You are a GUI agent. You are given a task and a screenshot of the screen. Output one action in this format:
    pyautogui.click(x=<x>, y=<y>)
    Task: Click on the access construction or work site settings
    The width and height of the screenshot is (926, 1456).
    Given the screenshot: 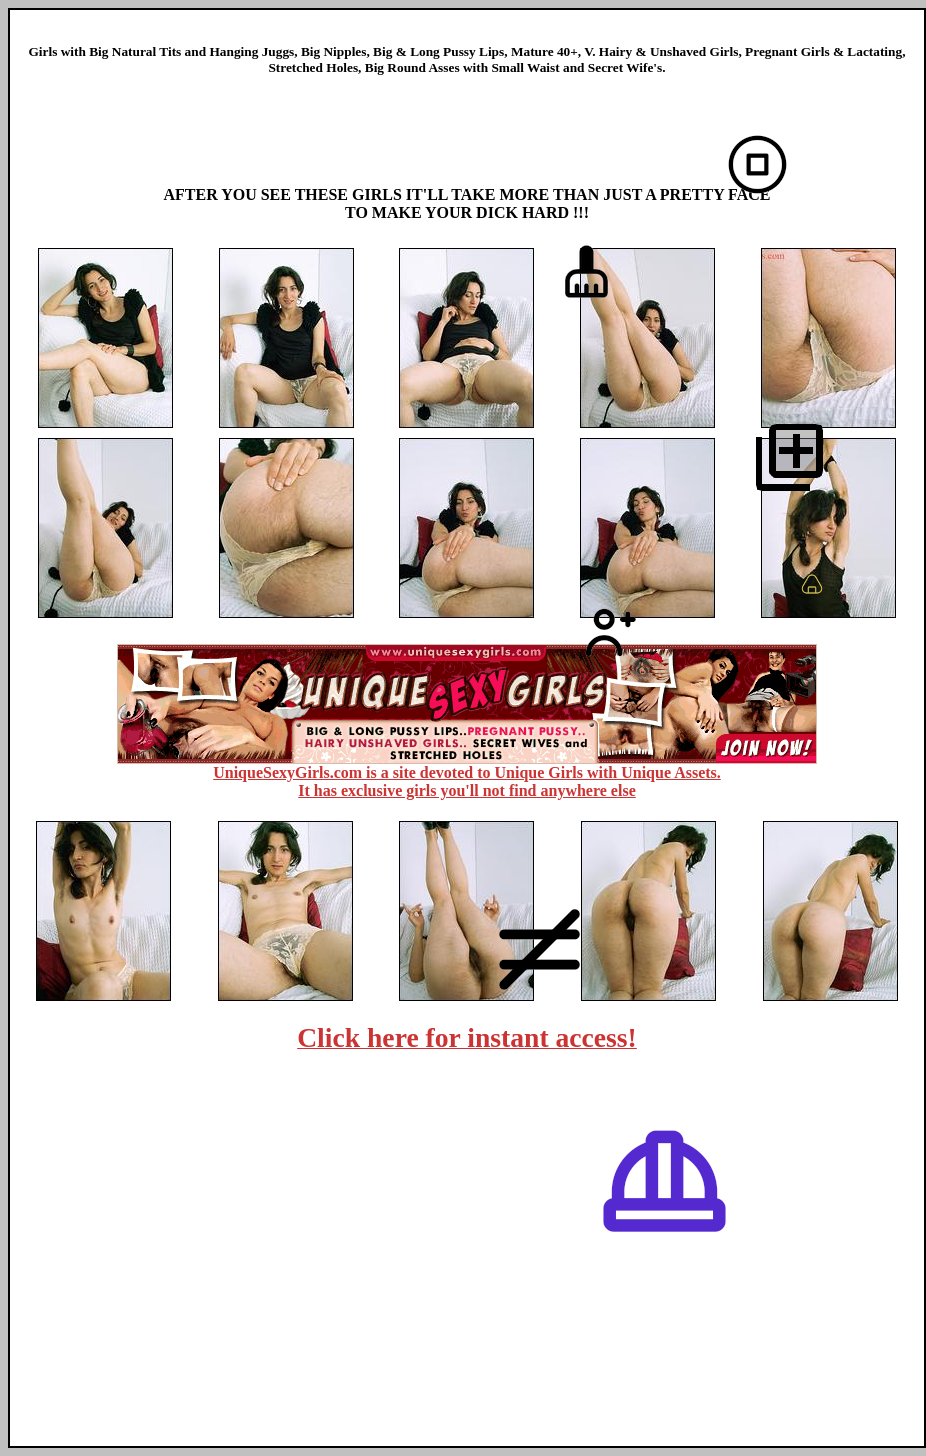 What is the action you would take?
    pyautogui.click(x=664, y=1187)
    